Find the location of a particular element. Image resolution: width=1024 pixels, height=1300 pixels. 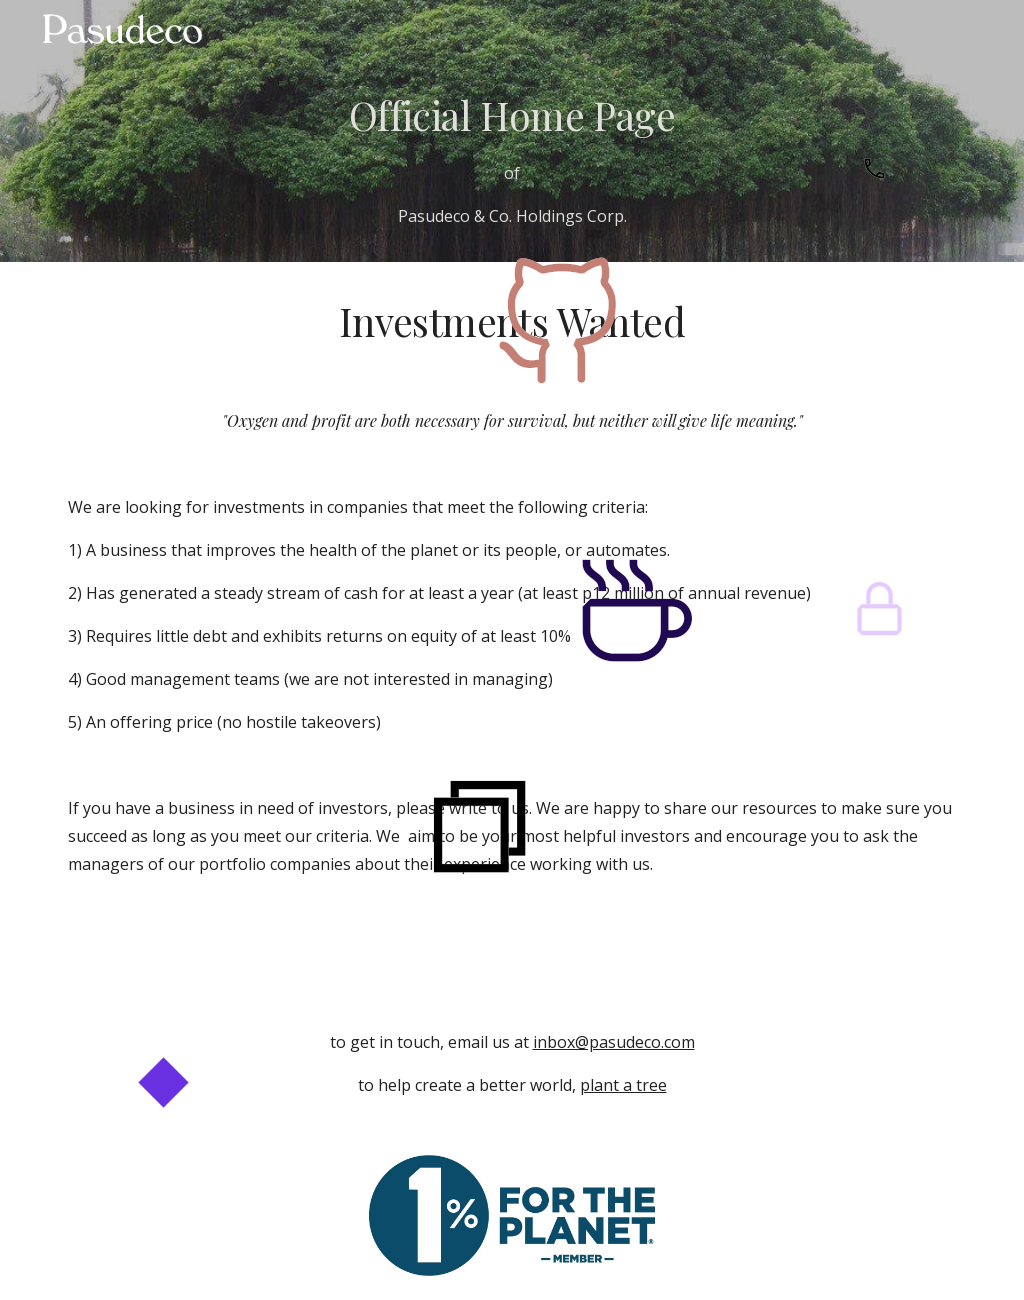

set a log breakpoint in code is located at coordinates (163, 1082).